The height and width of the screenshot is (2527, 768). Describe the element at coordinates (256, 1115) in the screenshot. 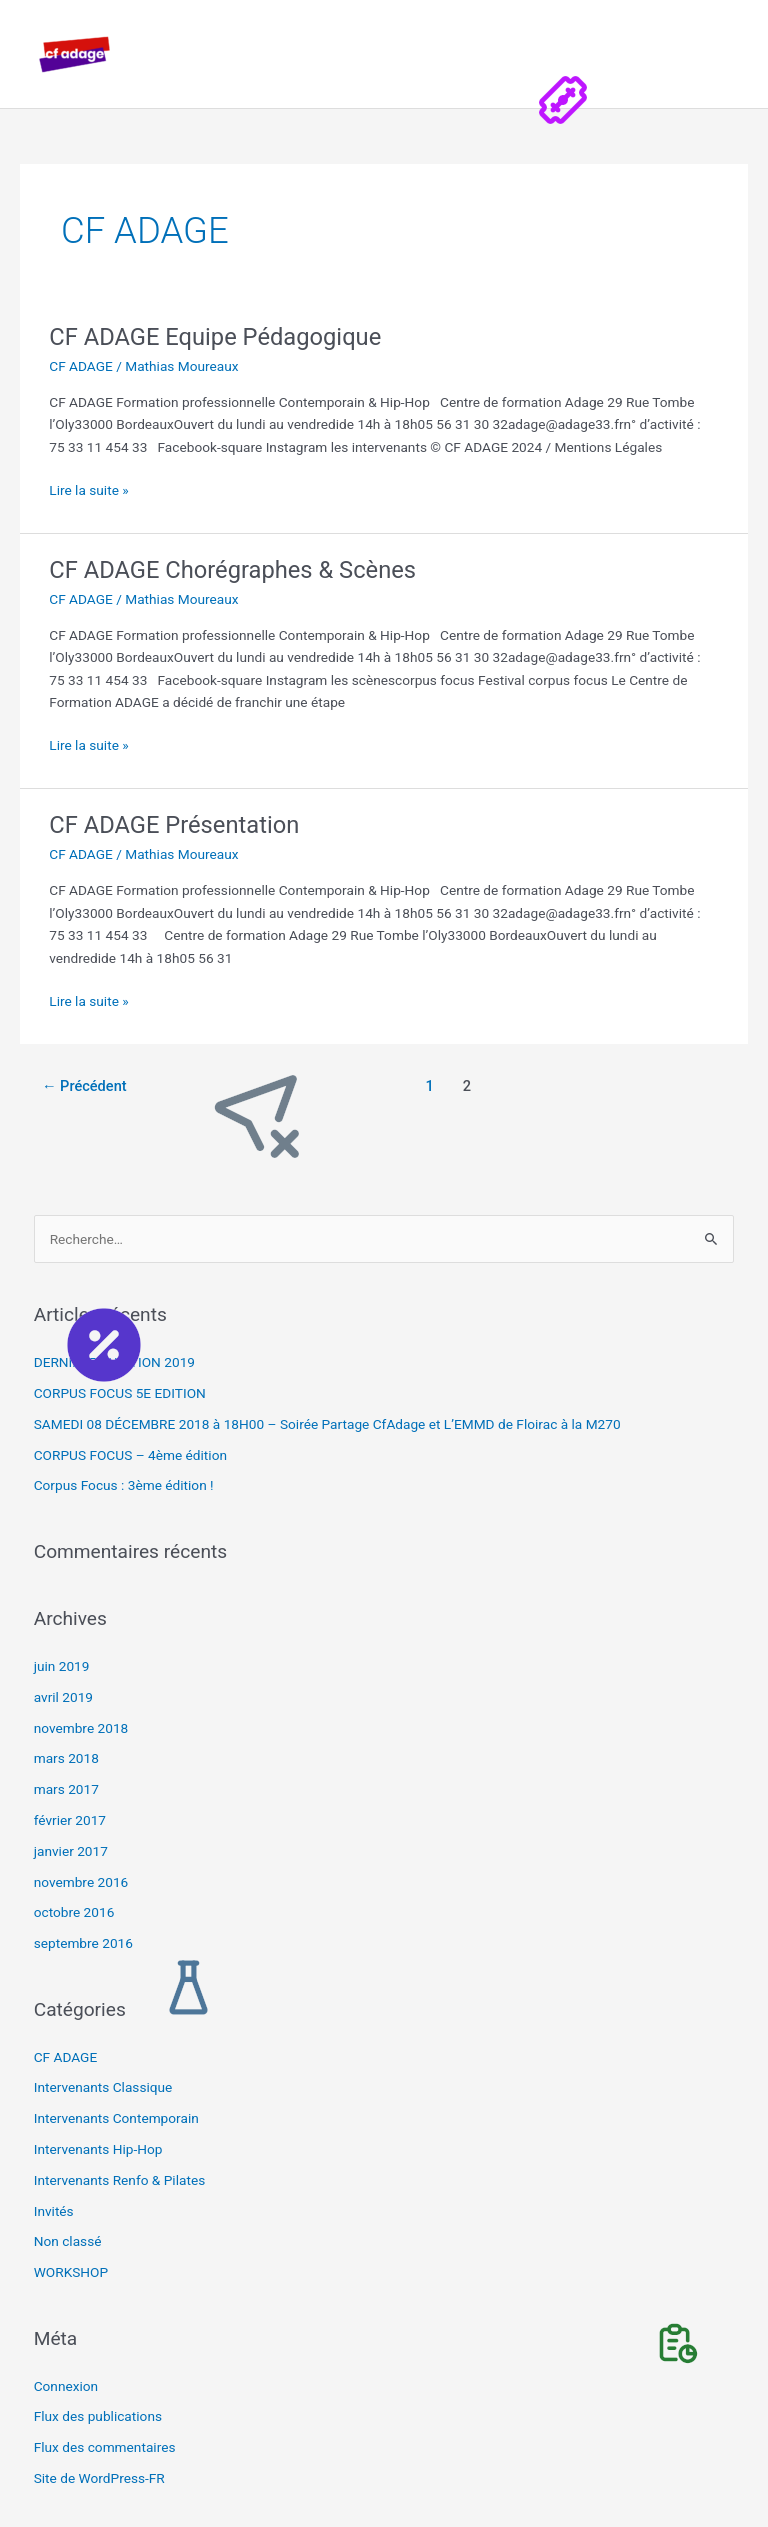

I see `location services unavailable or disabled` at that location.